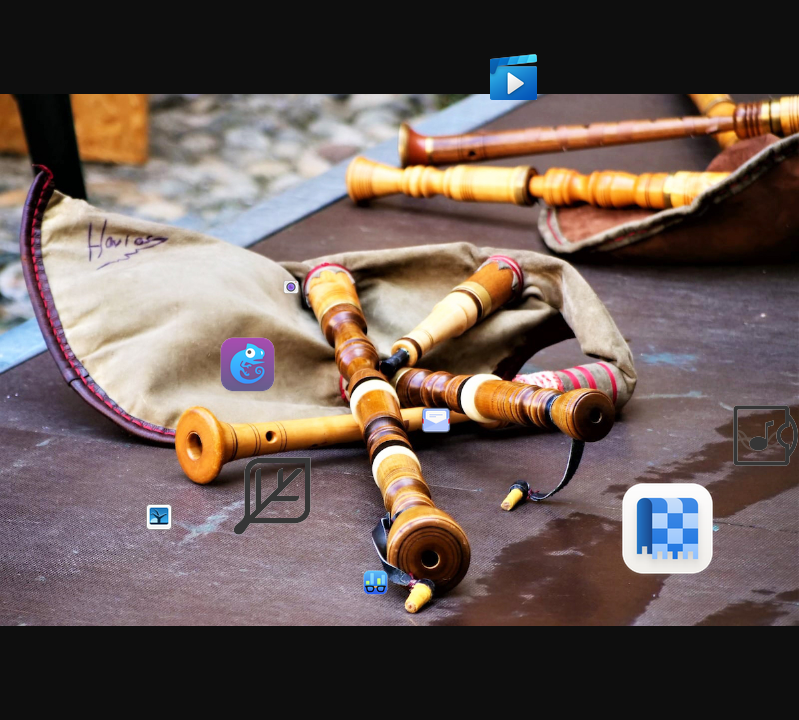 The width and height of the screenshot is (799, 720). Describe the element at coordinates (291, 287) in the screenshot. I see `open cheese webcam application` at that location.